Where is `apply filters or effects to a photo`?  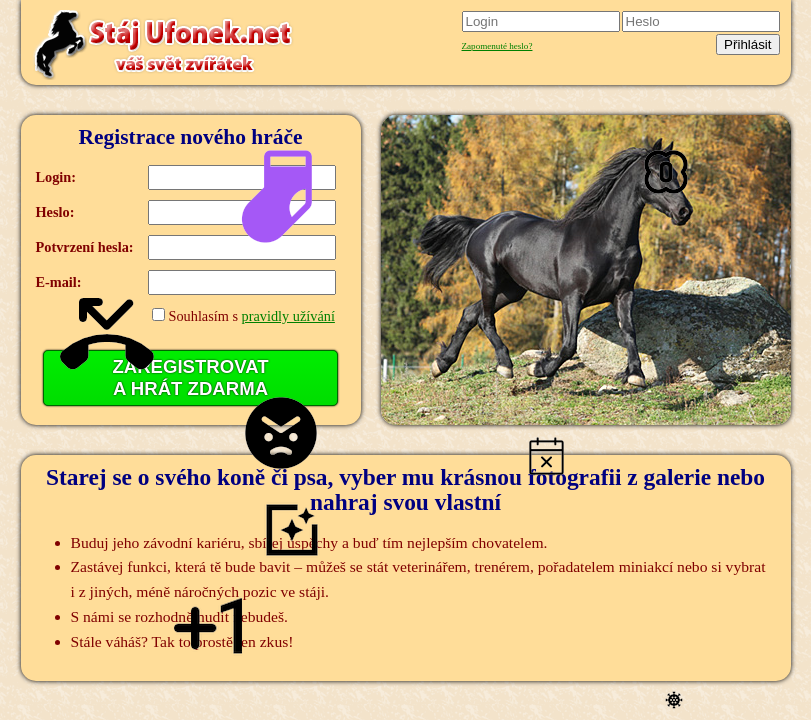
apply filters or effects to a photo is located at coordinates (292, 530).